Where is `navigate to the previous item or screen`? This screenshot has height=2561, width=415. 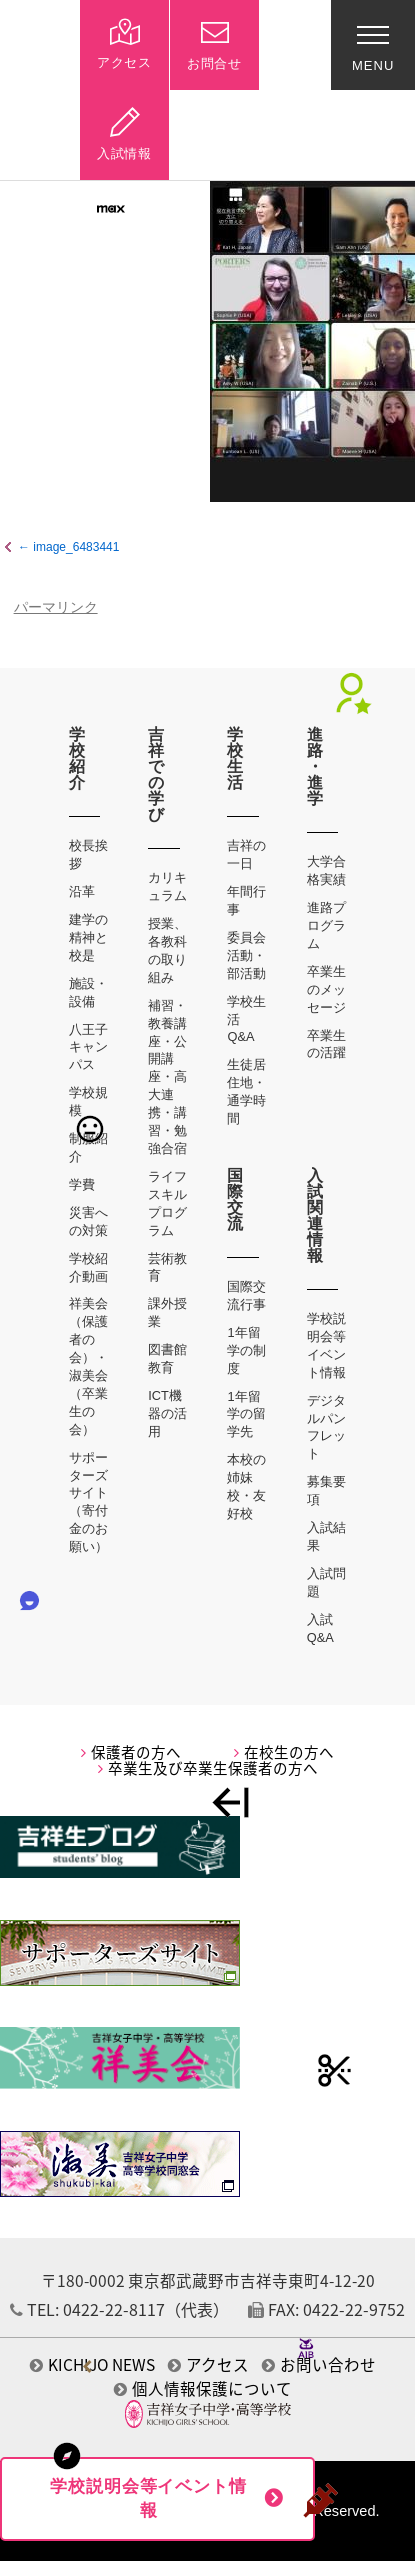
navigate to the previous item or screen is located at coordinates (87, 2366).